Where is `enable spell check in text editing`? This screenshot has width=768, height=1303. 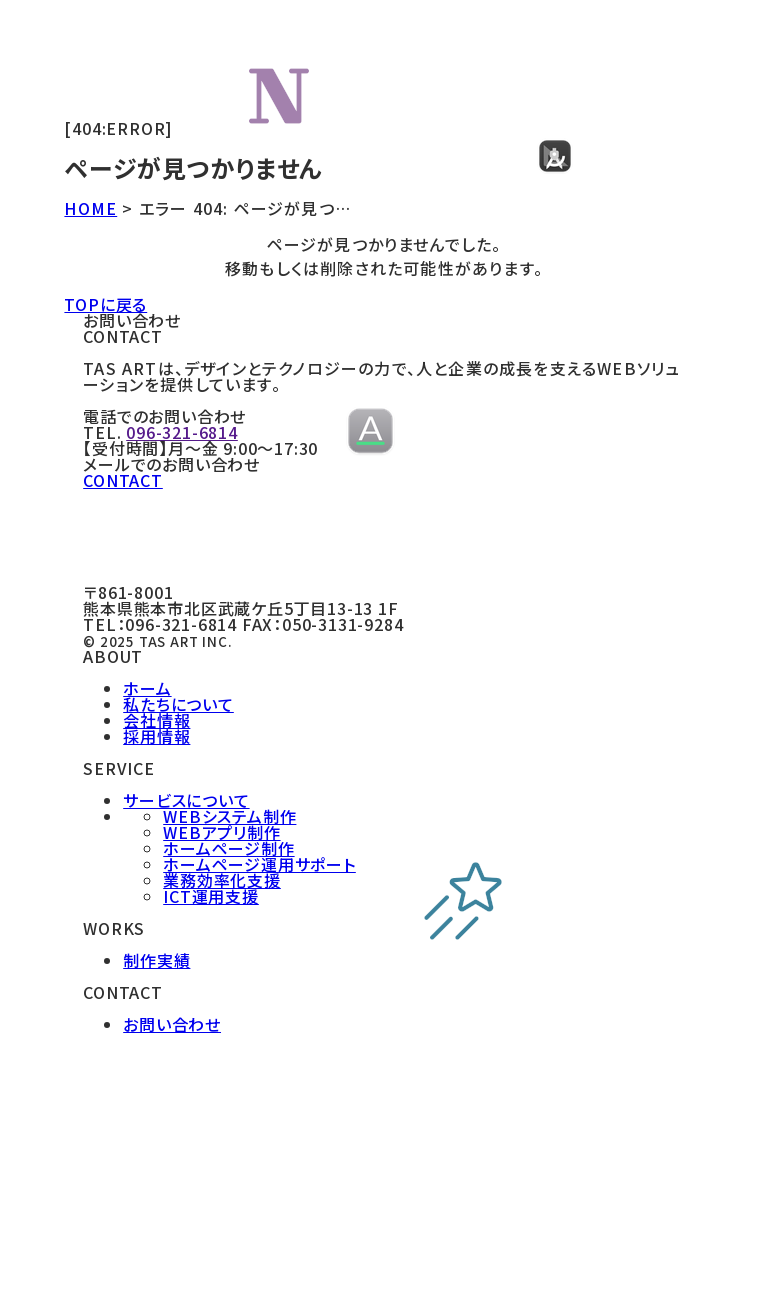 enable spell check in text editing is located at coordinates (370, 431).